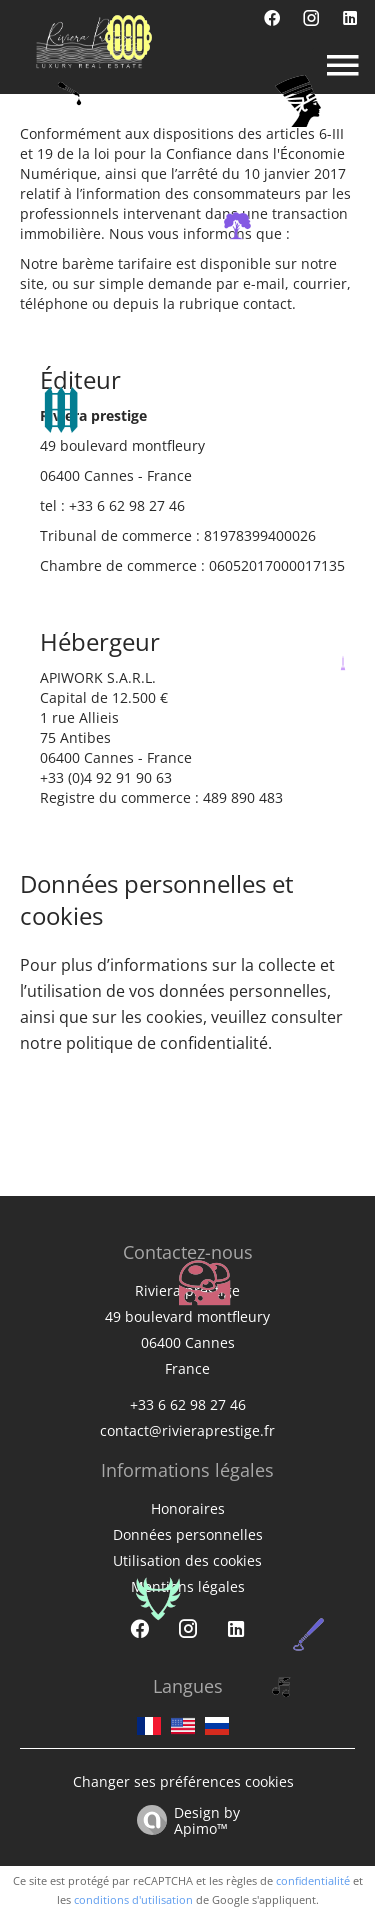 Image resolution: width=375 pixels, height=1924 pixels. I want to click on build or place a fence in your game, so click(61, 410).